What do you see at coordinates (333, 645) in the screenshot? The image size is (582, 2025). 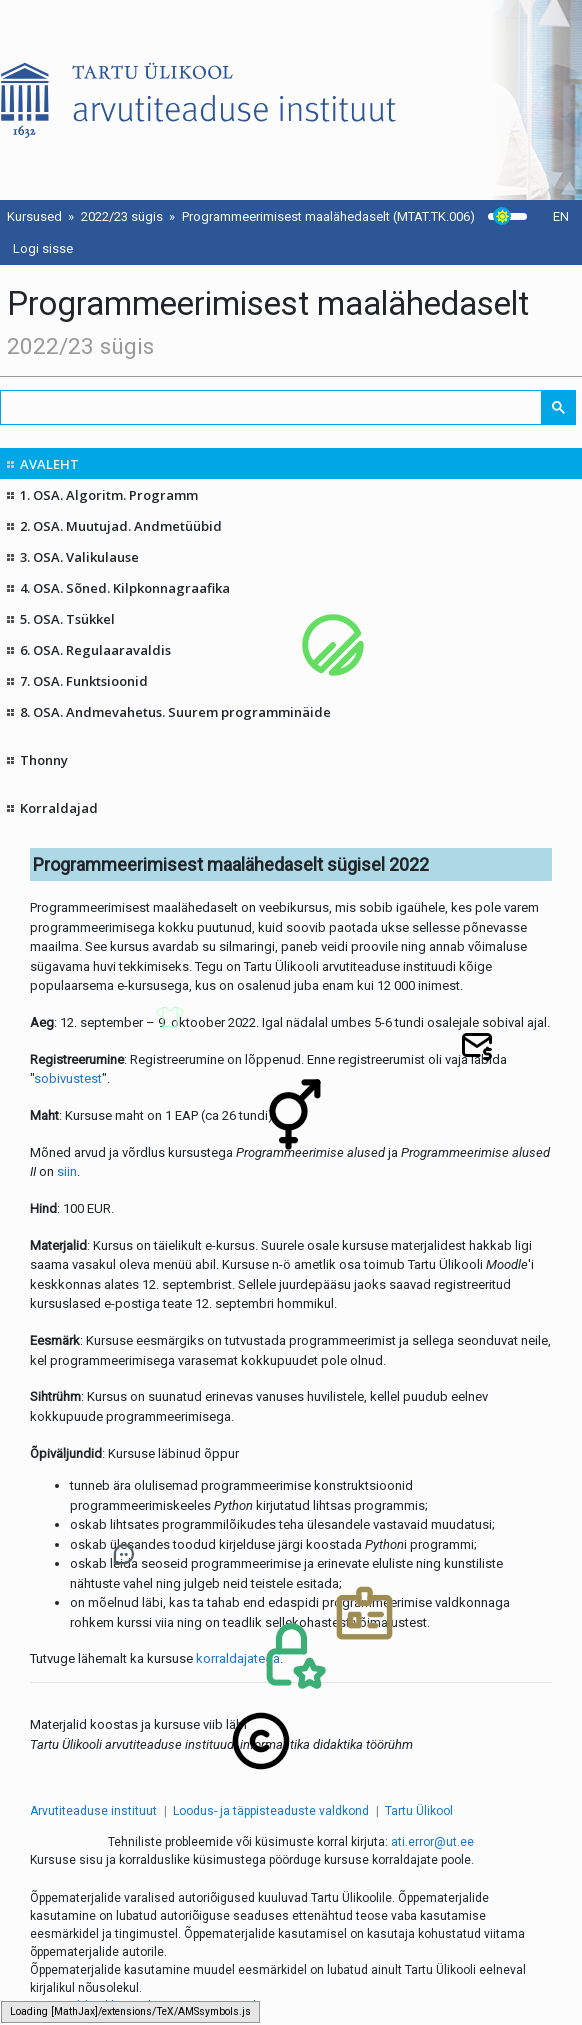 I see `planetscale database platform logo` at bounding box center [333, 645].